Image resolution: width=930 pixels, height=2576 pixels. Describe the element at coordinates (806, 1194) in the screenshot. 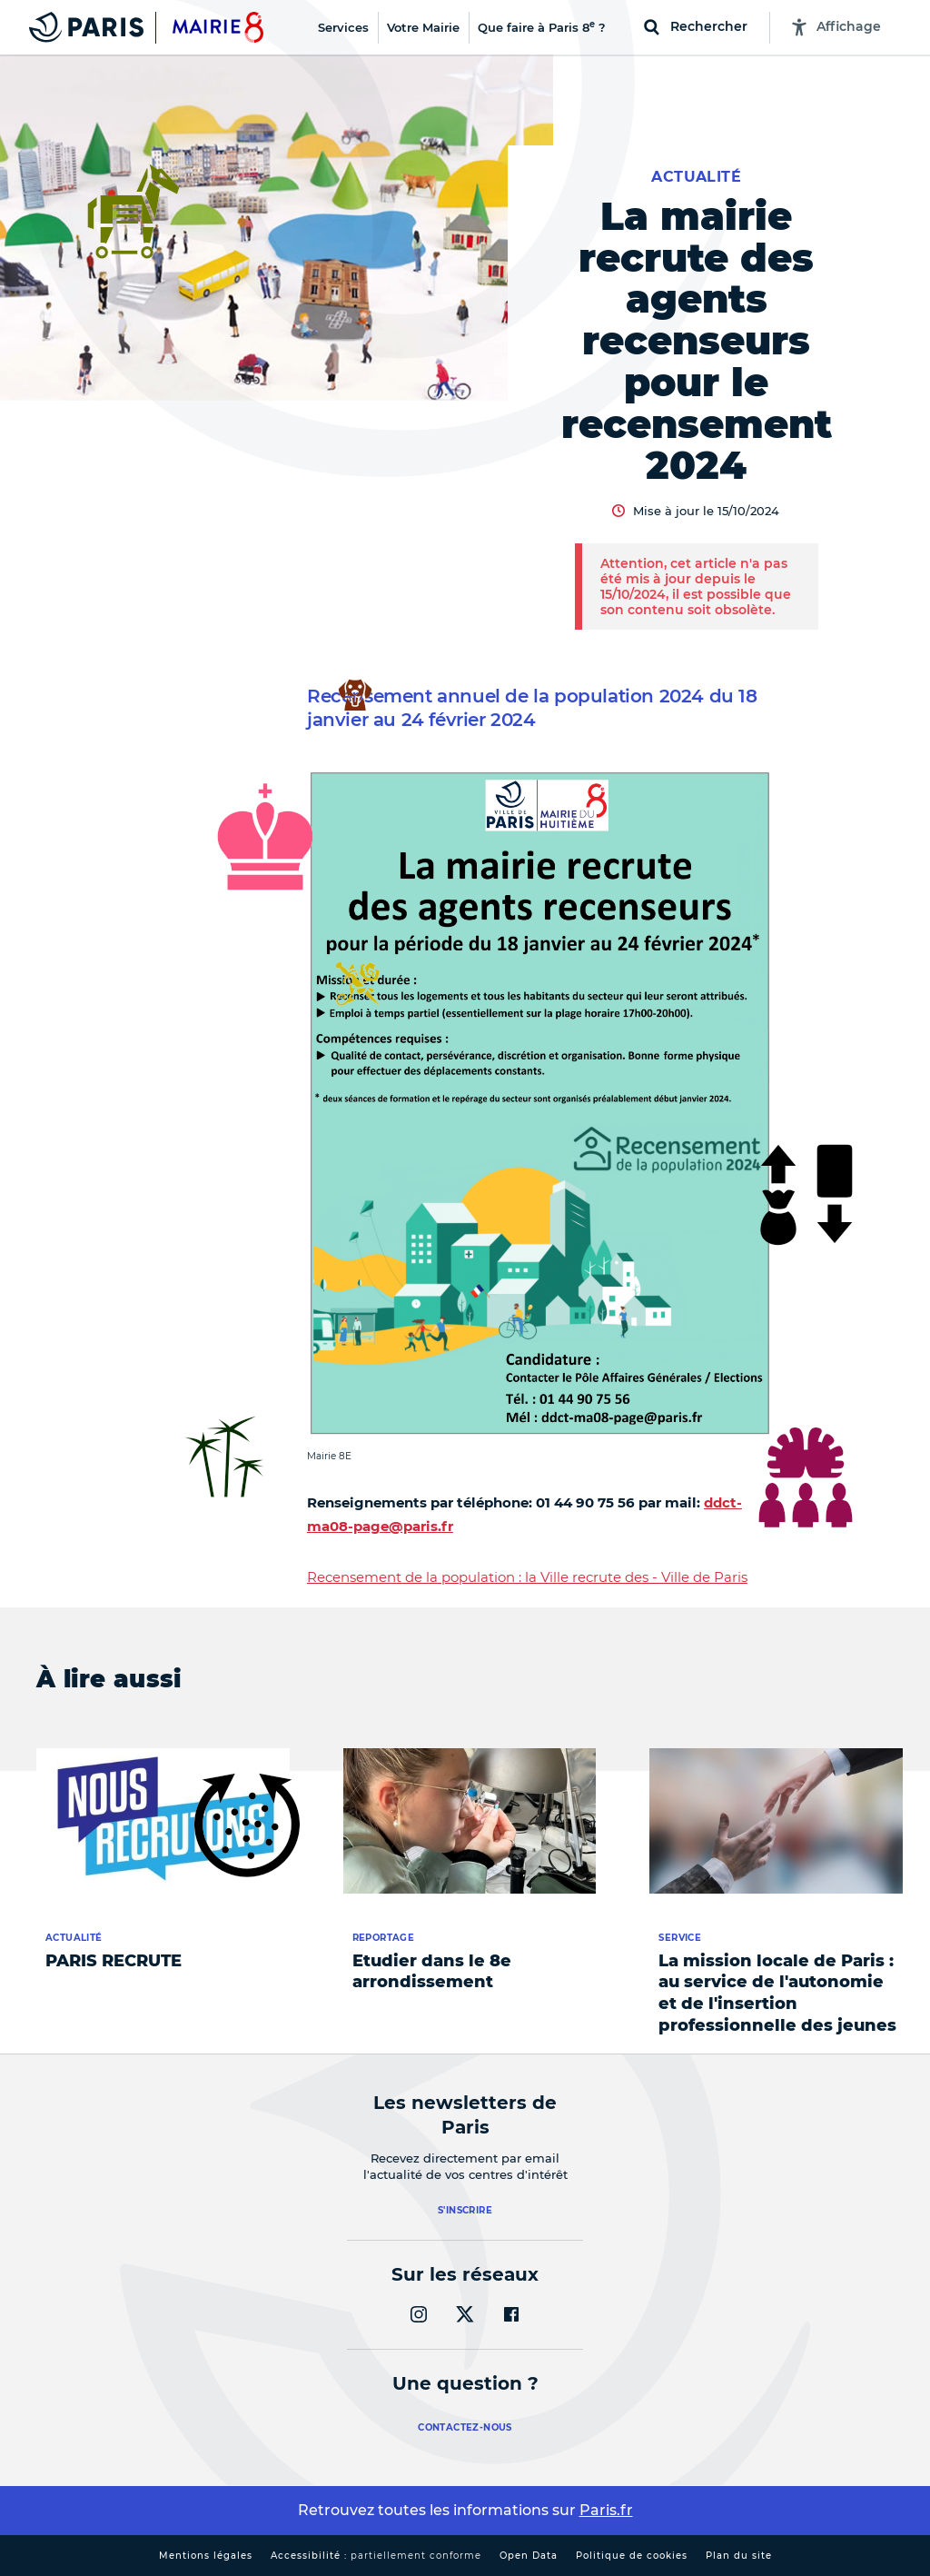

I see `purchase in-game cards or items` at that location.